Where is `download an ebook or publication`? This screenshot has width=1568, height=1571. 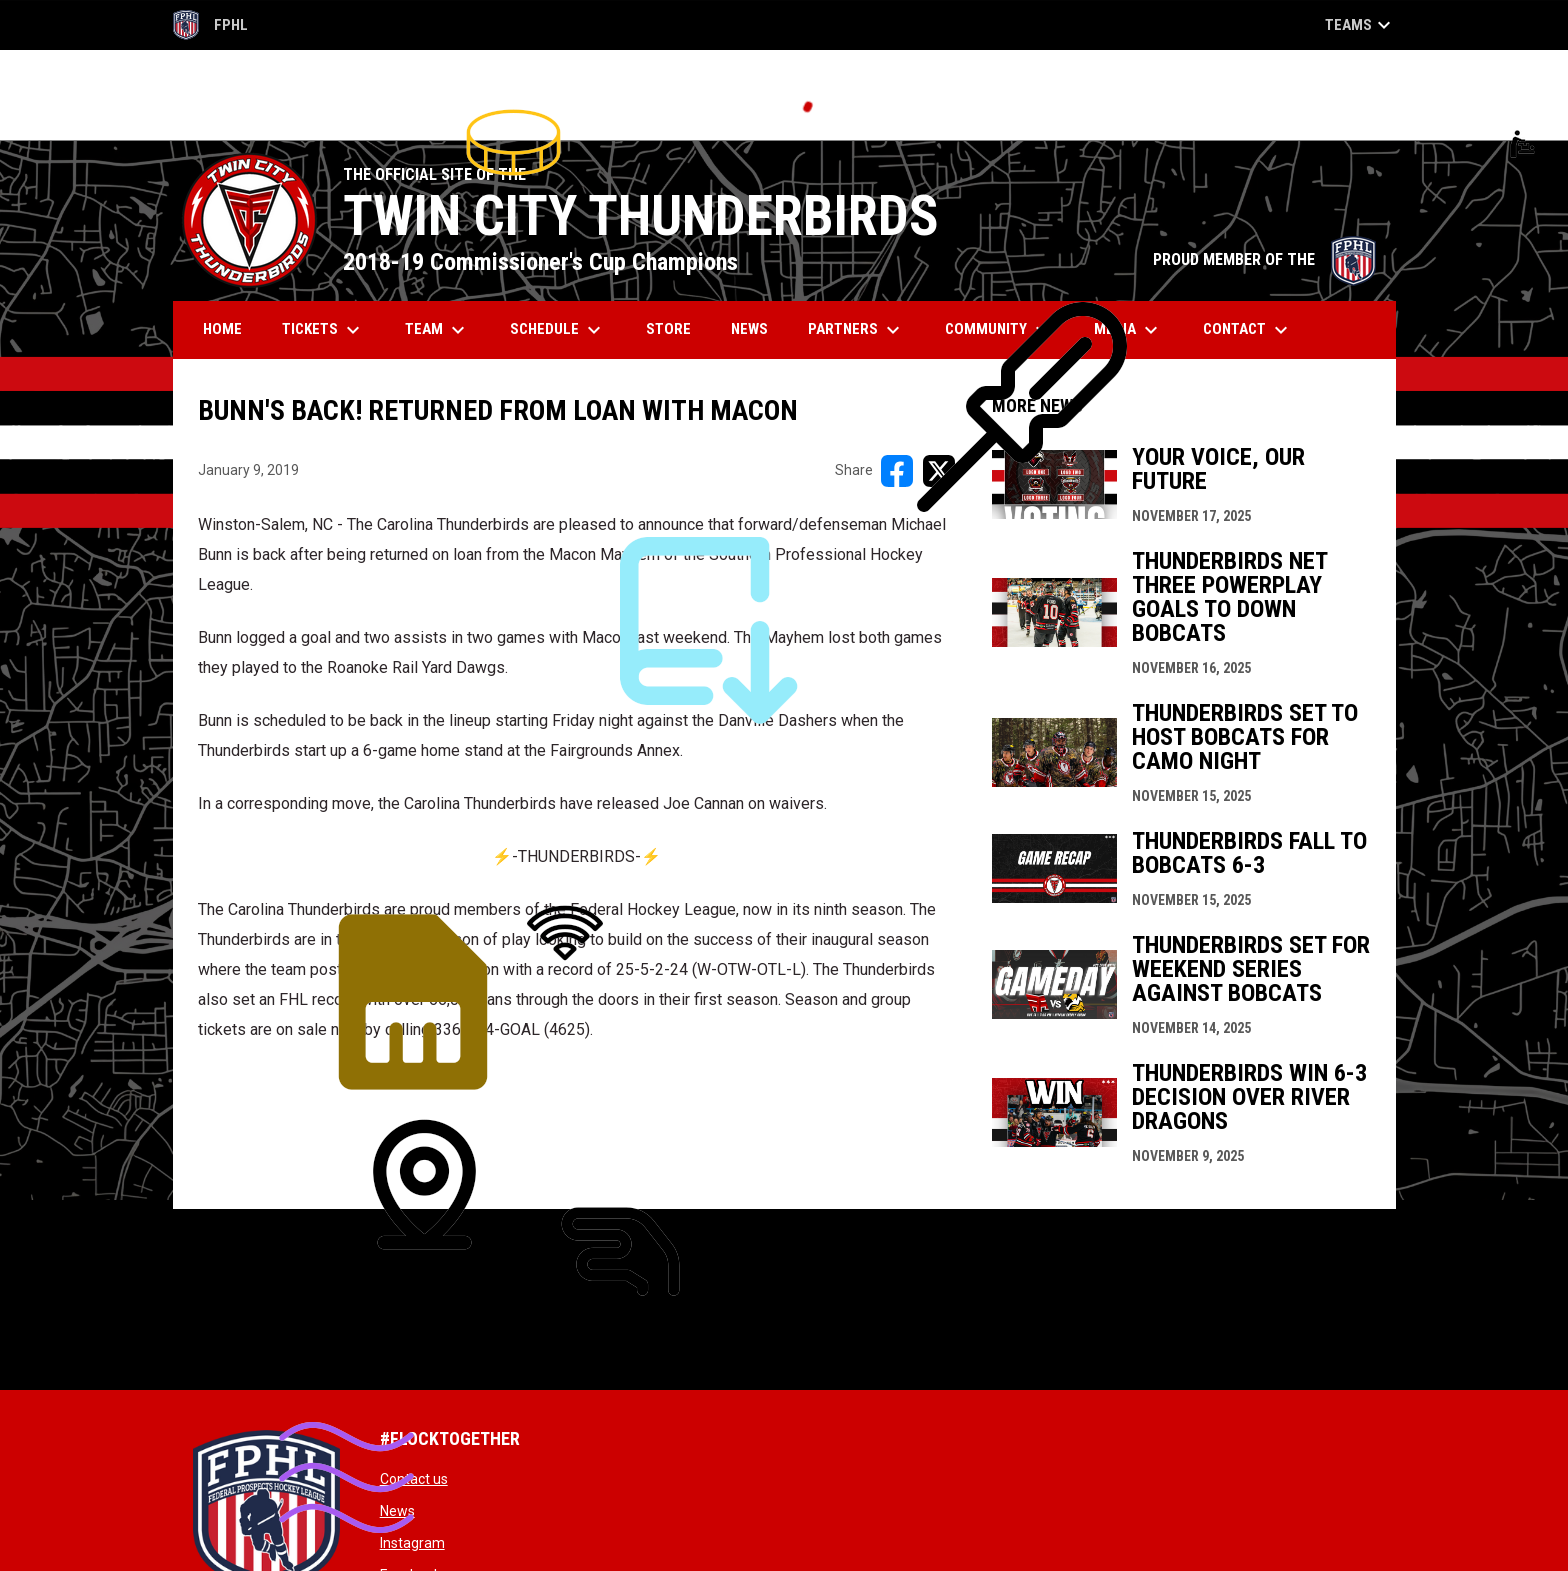 download an ebook or publication is located at coordinates (704, 621).